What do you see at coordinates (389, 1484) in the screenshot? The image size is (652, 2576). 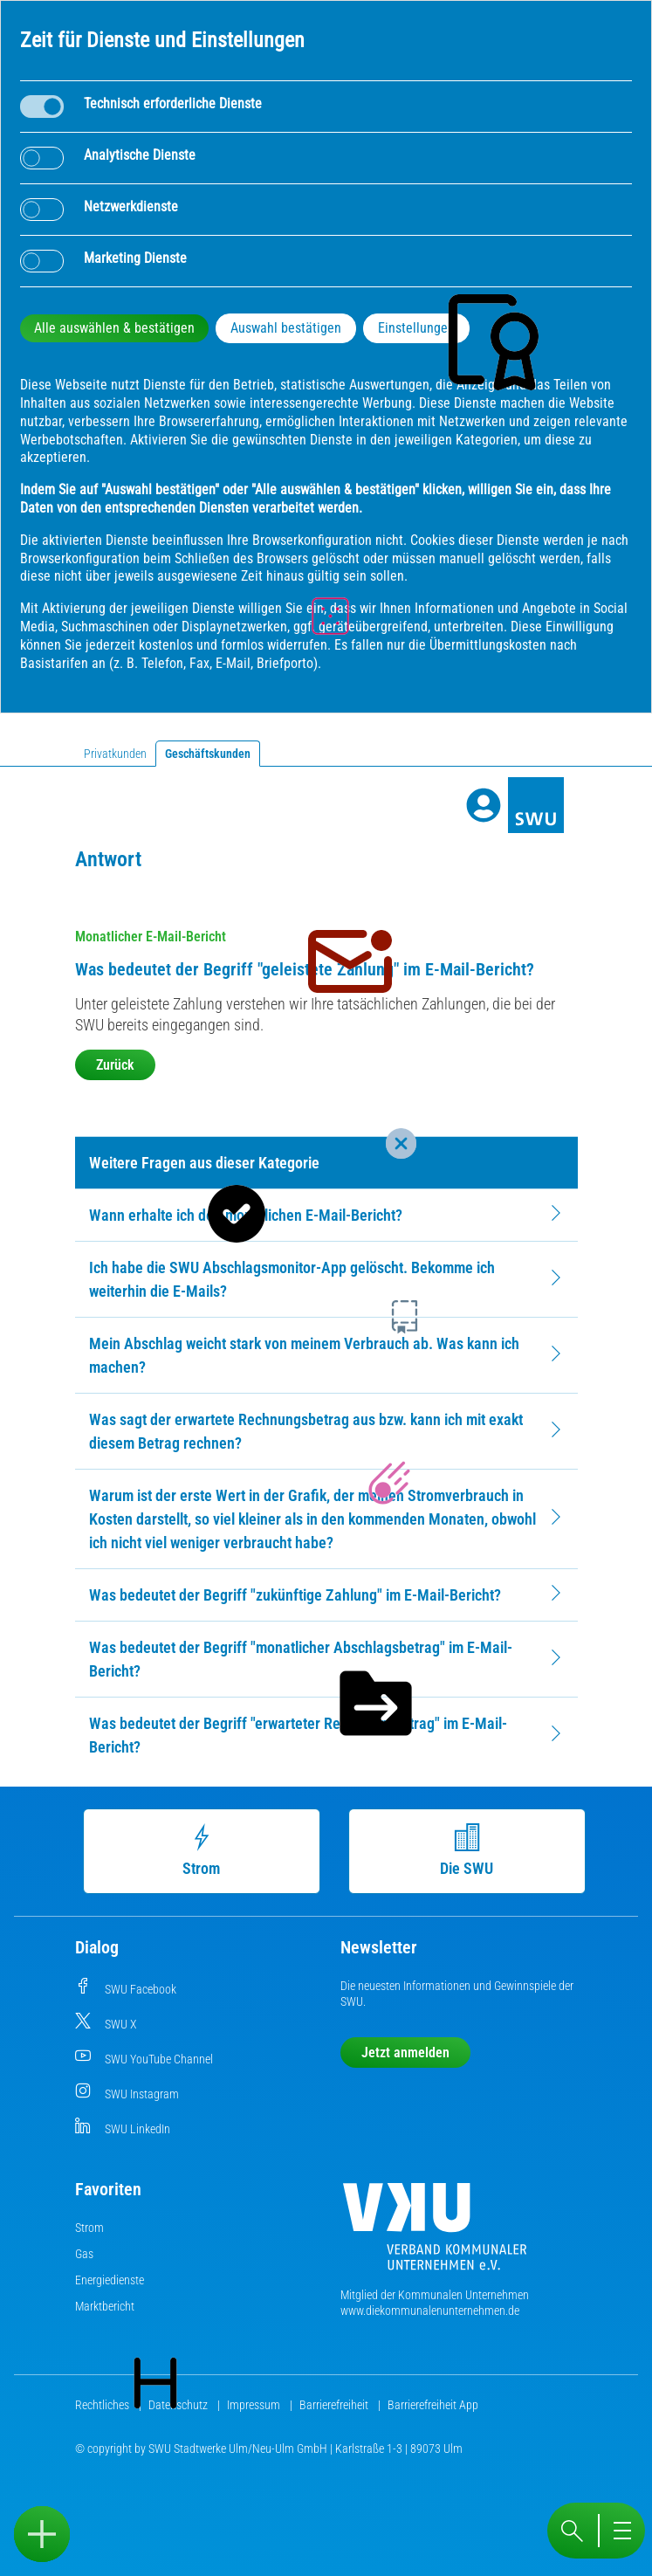 I see `indicates a trending or viral item` at bounding box center [389, 1484].